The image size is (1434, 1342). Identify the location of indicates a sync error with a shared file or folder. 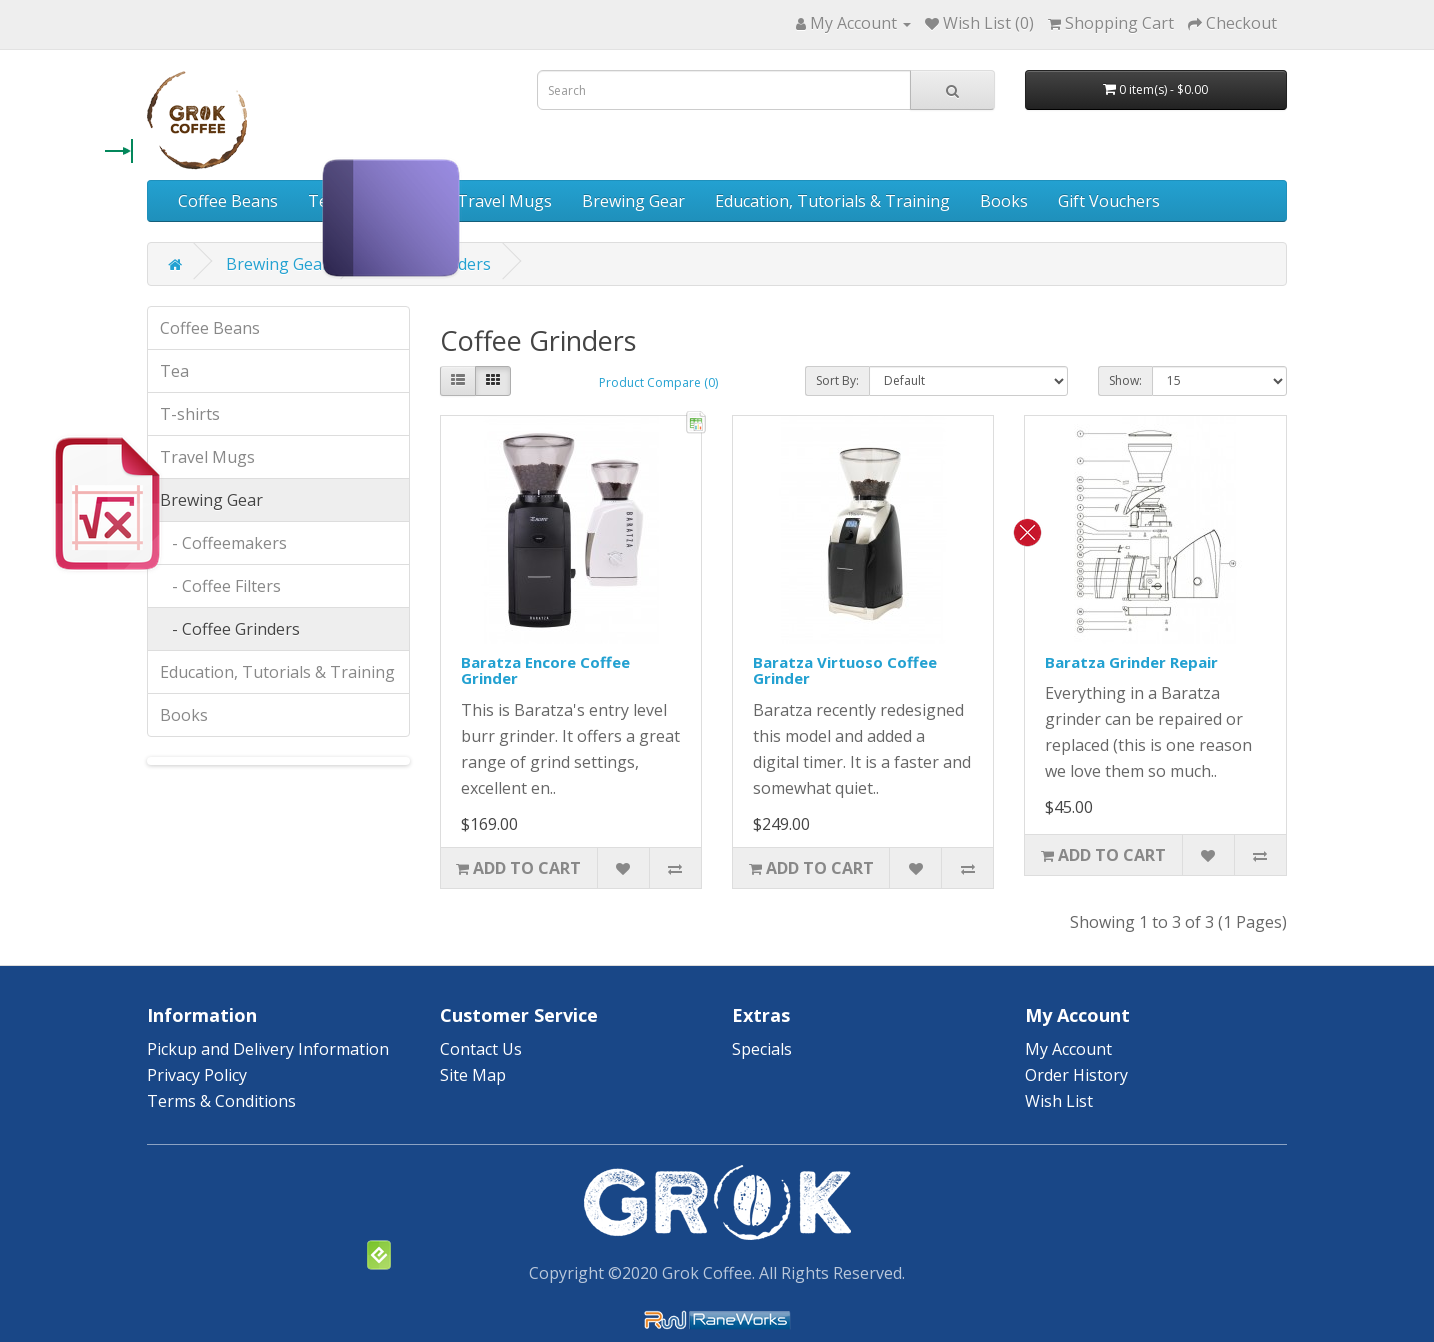
(1027, 532).